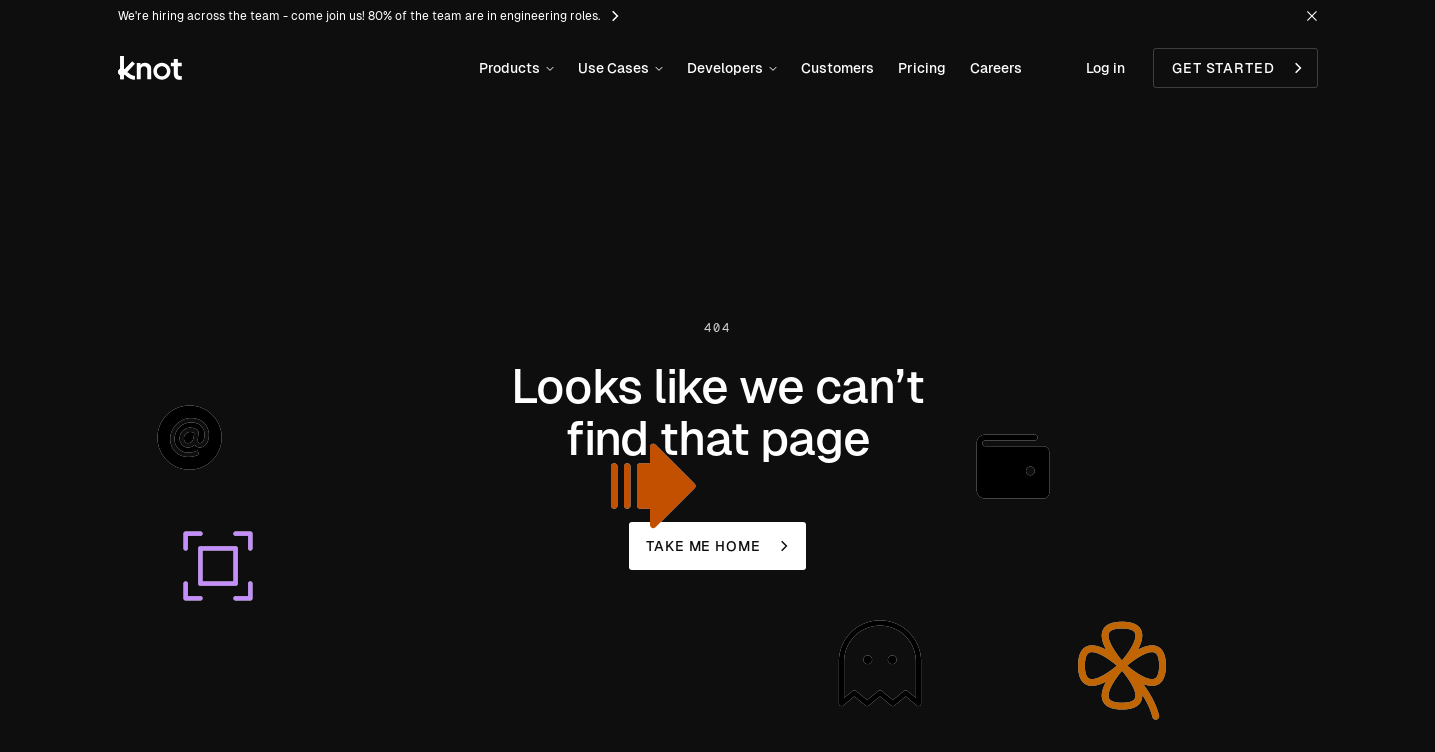 The height and width of the screenshot is (752, 1435). I want to click on access email or contact options, so click(189, 437).